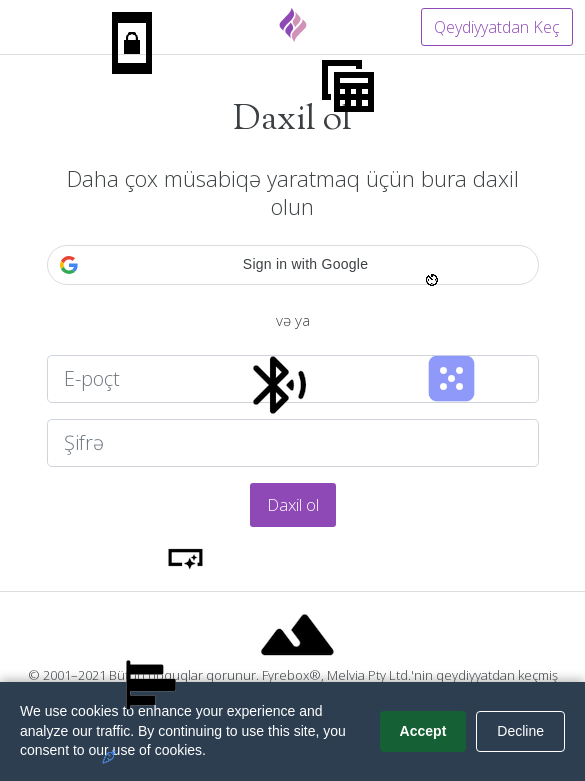 This screenshot has height=781, width=585. Describe the element at coordinates (451, 378) in the screenshot. I see `randomize or shuffle content` at that location.